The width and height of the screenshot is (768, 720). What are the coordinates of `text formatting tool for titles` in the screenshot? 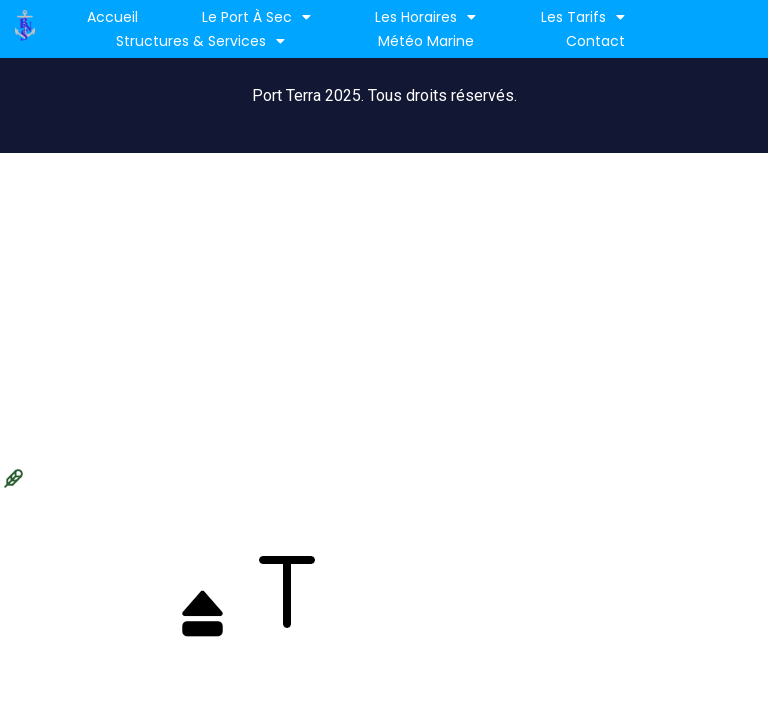 It's located at (287, 592).